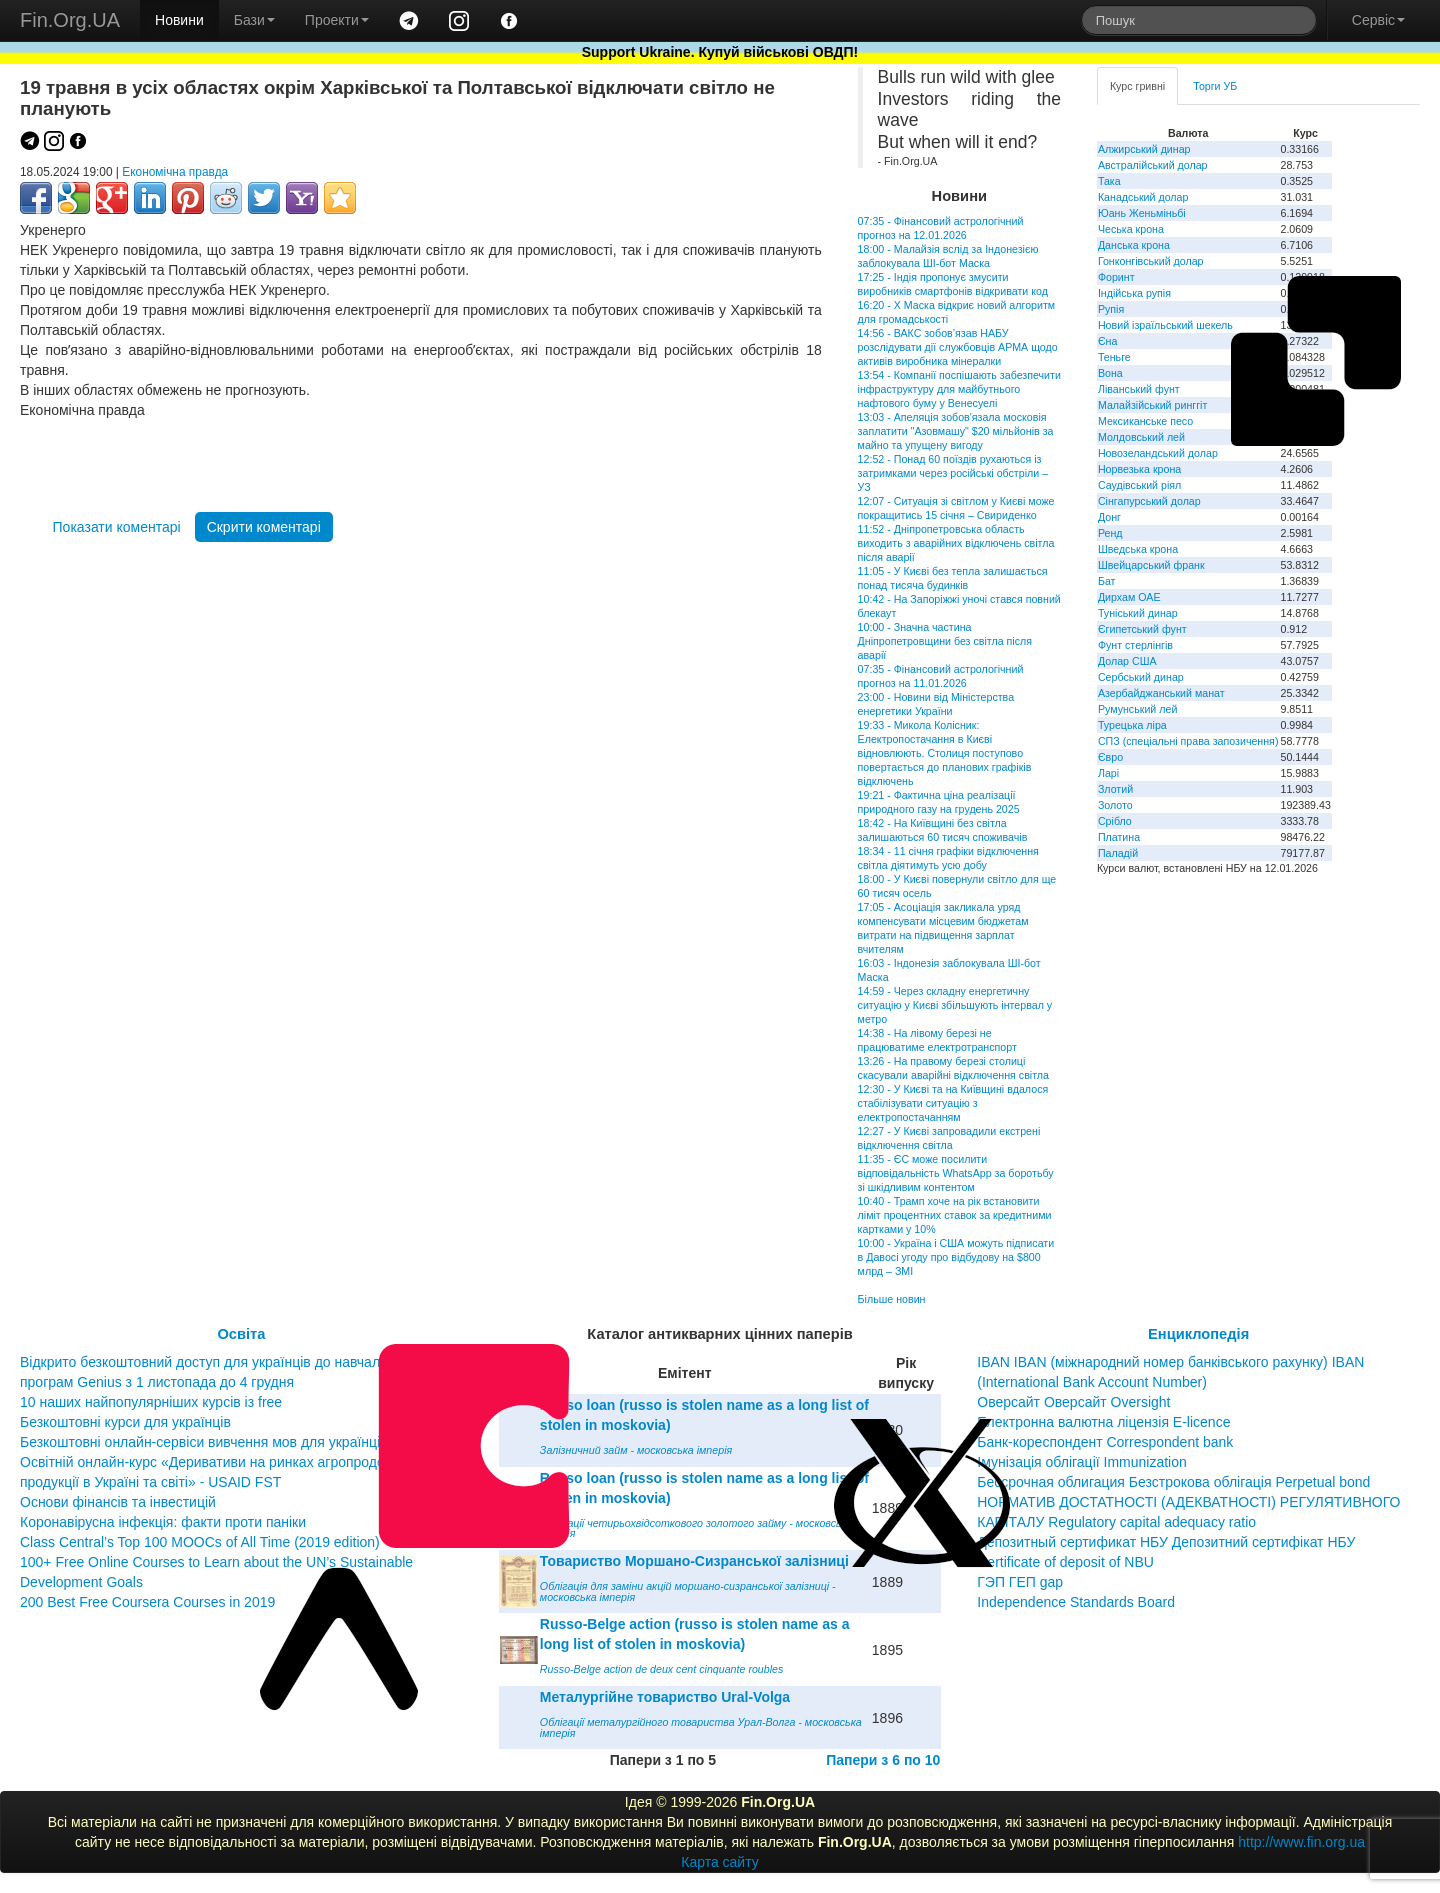 This screenshot has height=1893, width=1440. Describe the element at coordinates (474, 1446) in the screenshot. I see `open coda document` at that location.